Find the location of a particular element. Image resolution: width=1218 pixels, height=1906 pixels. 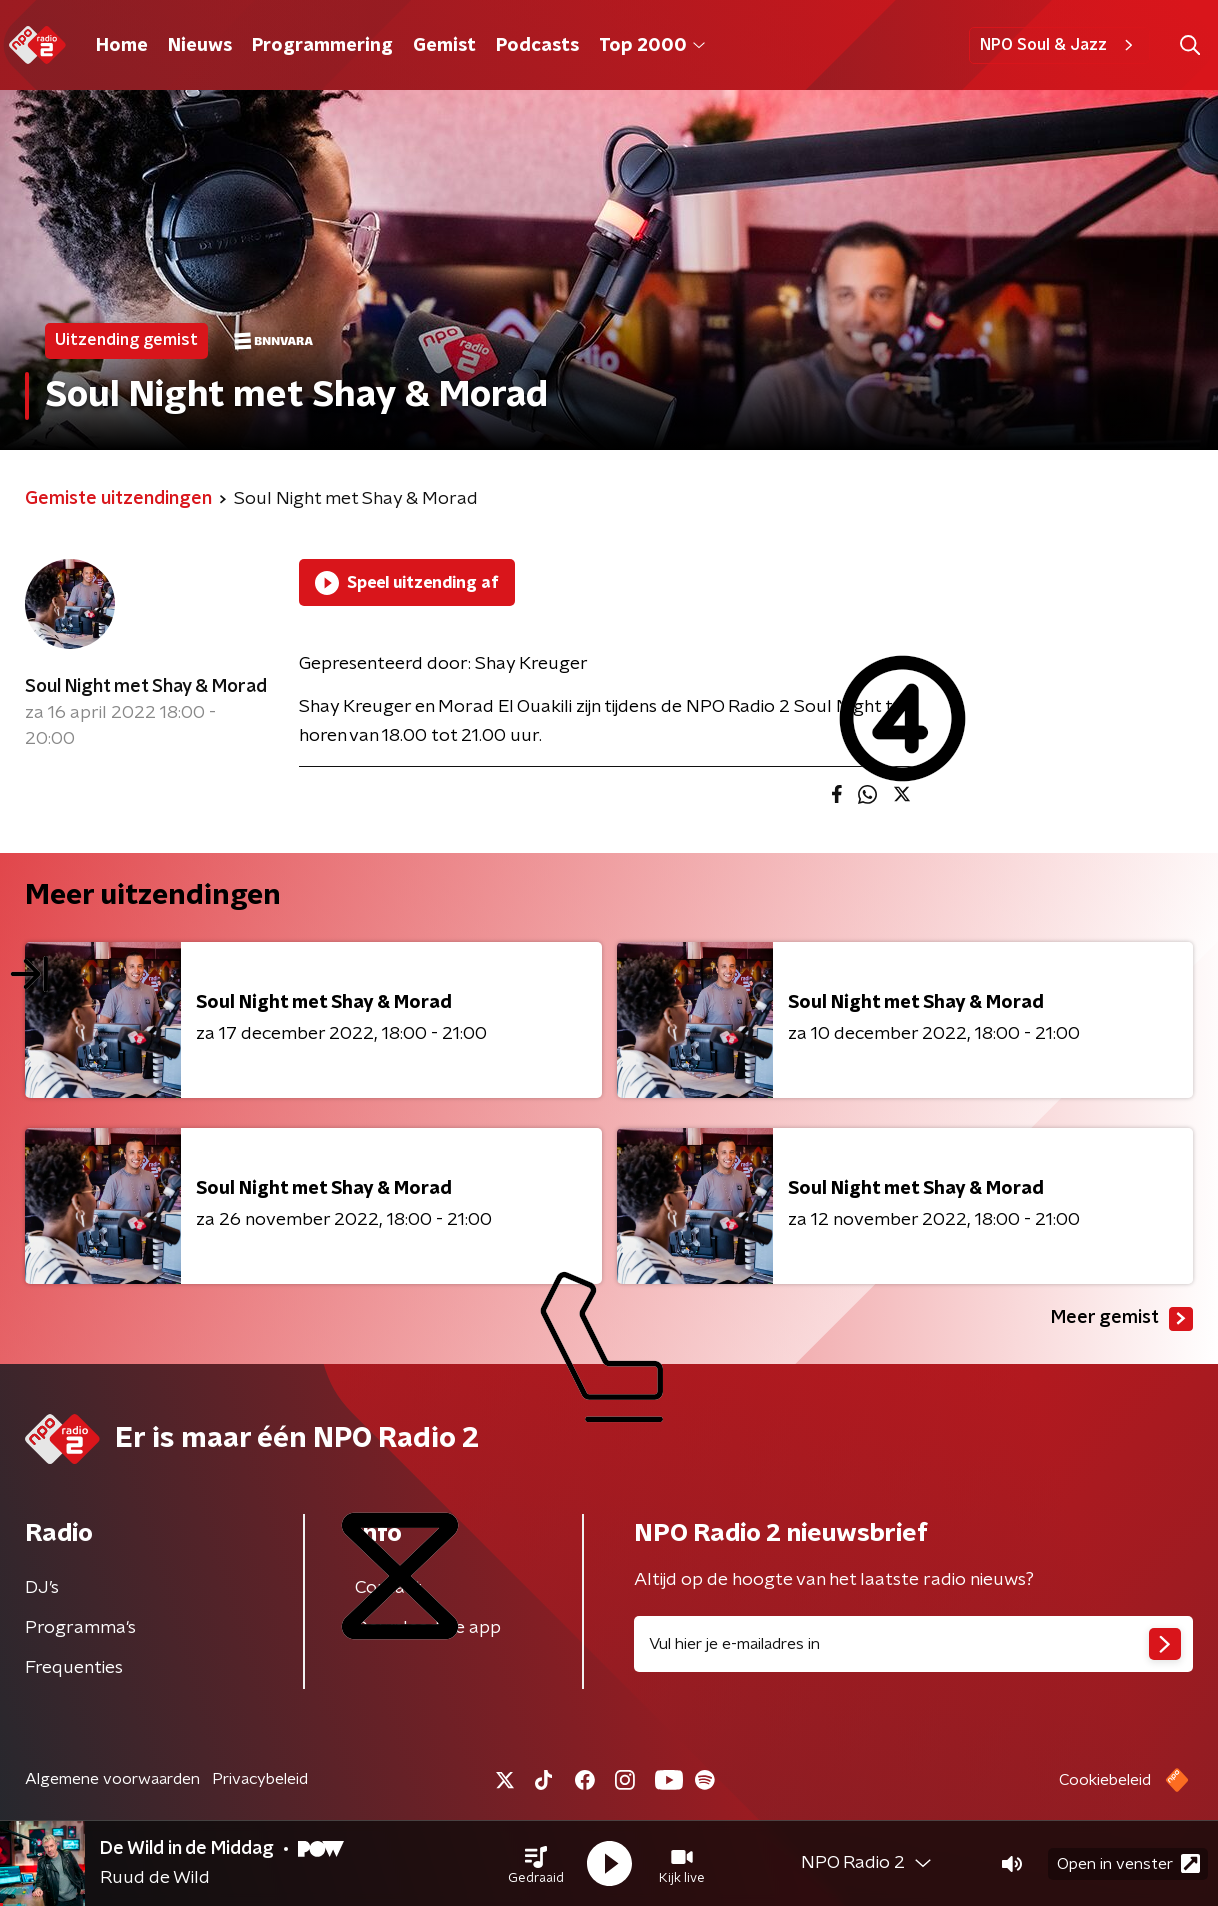

select or reserve a seat is located at coordinates (599, 1347).